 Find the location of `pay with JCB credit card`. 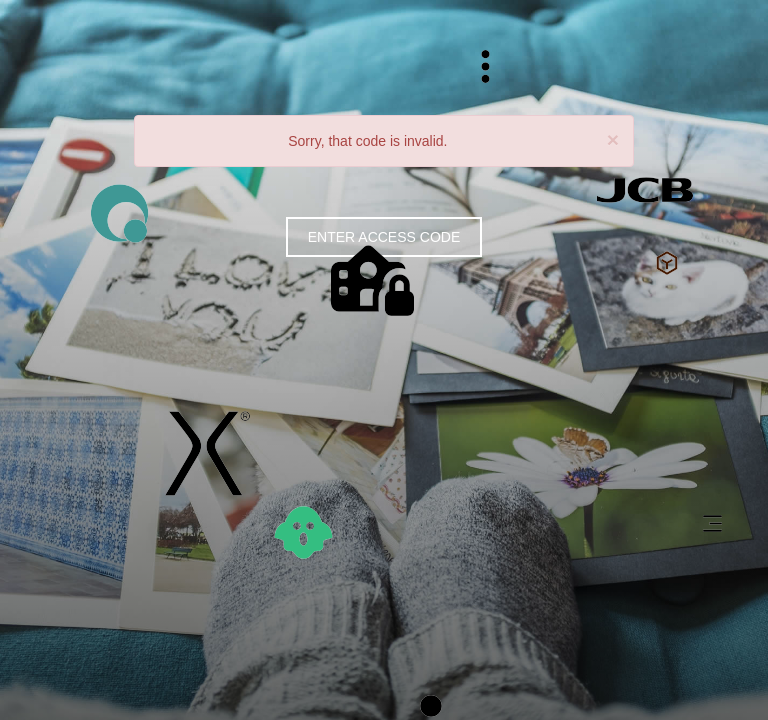

pay with JCB credit card is located at coordinates (645, 190).